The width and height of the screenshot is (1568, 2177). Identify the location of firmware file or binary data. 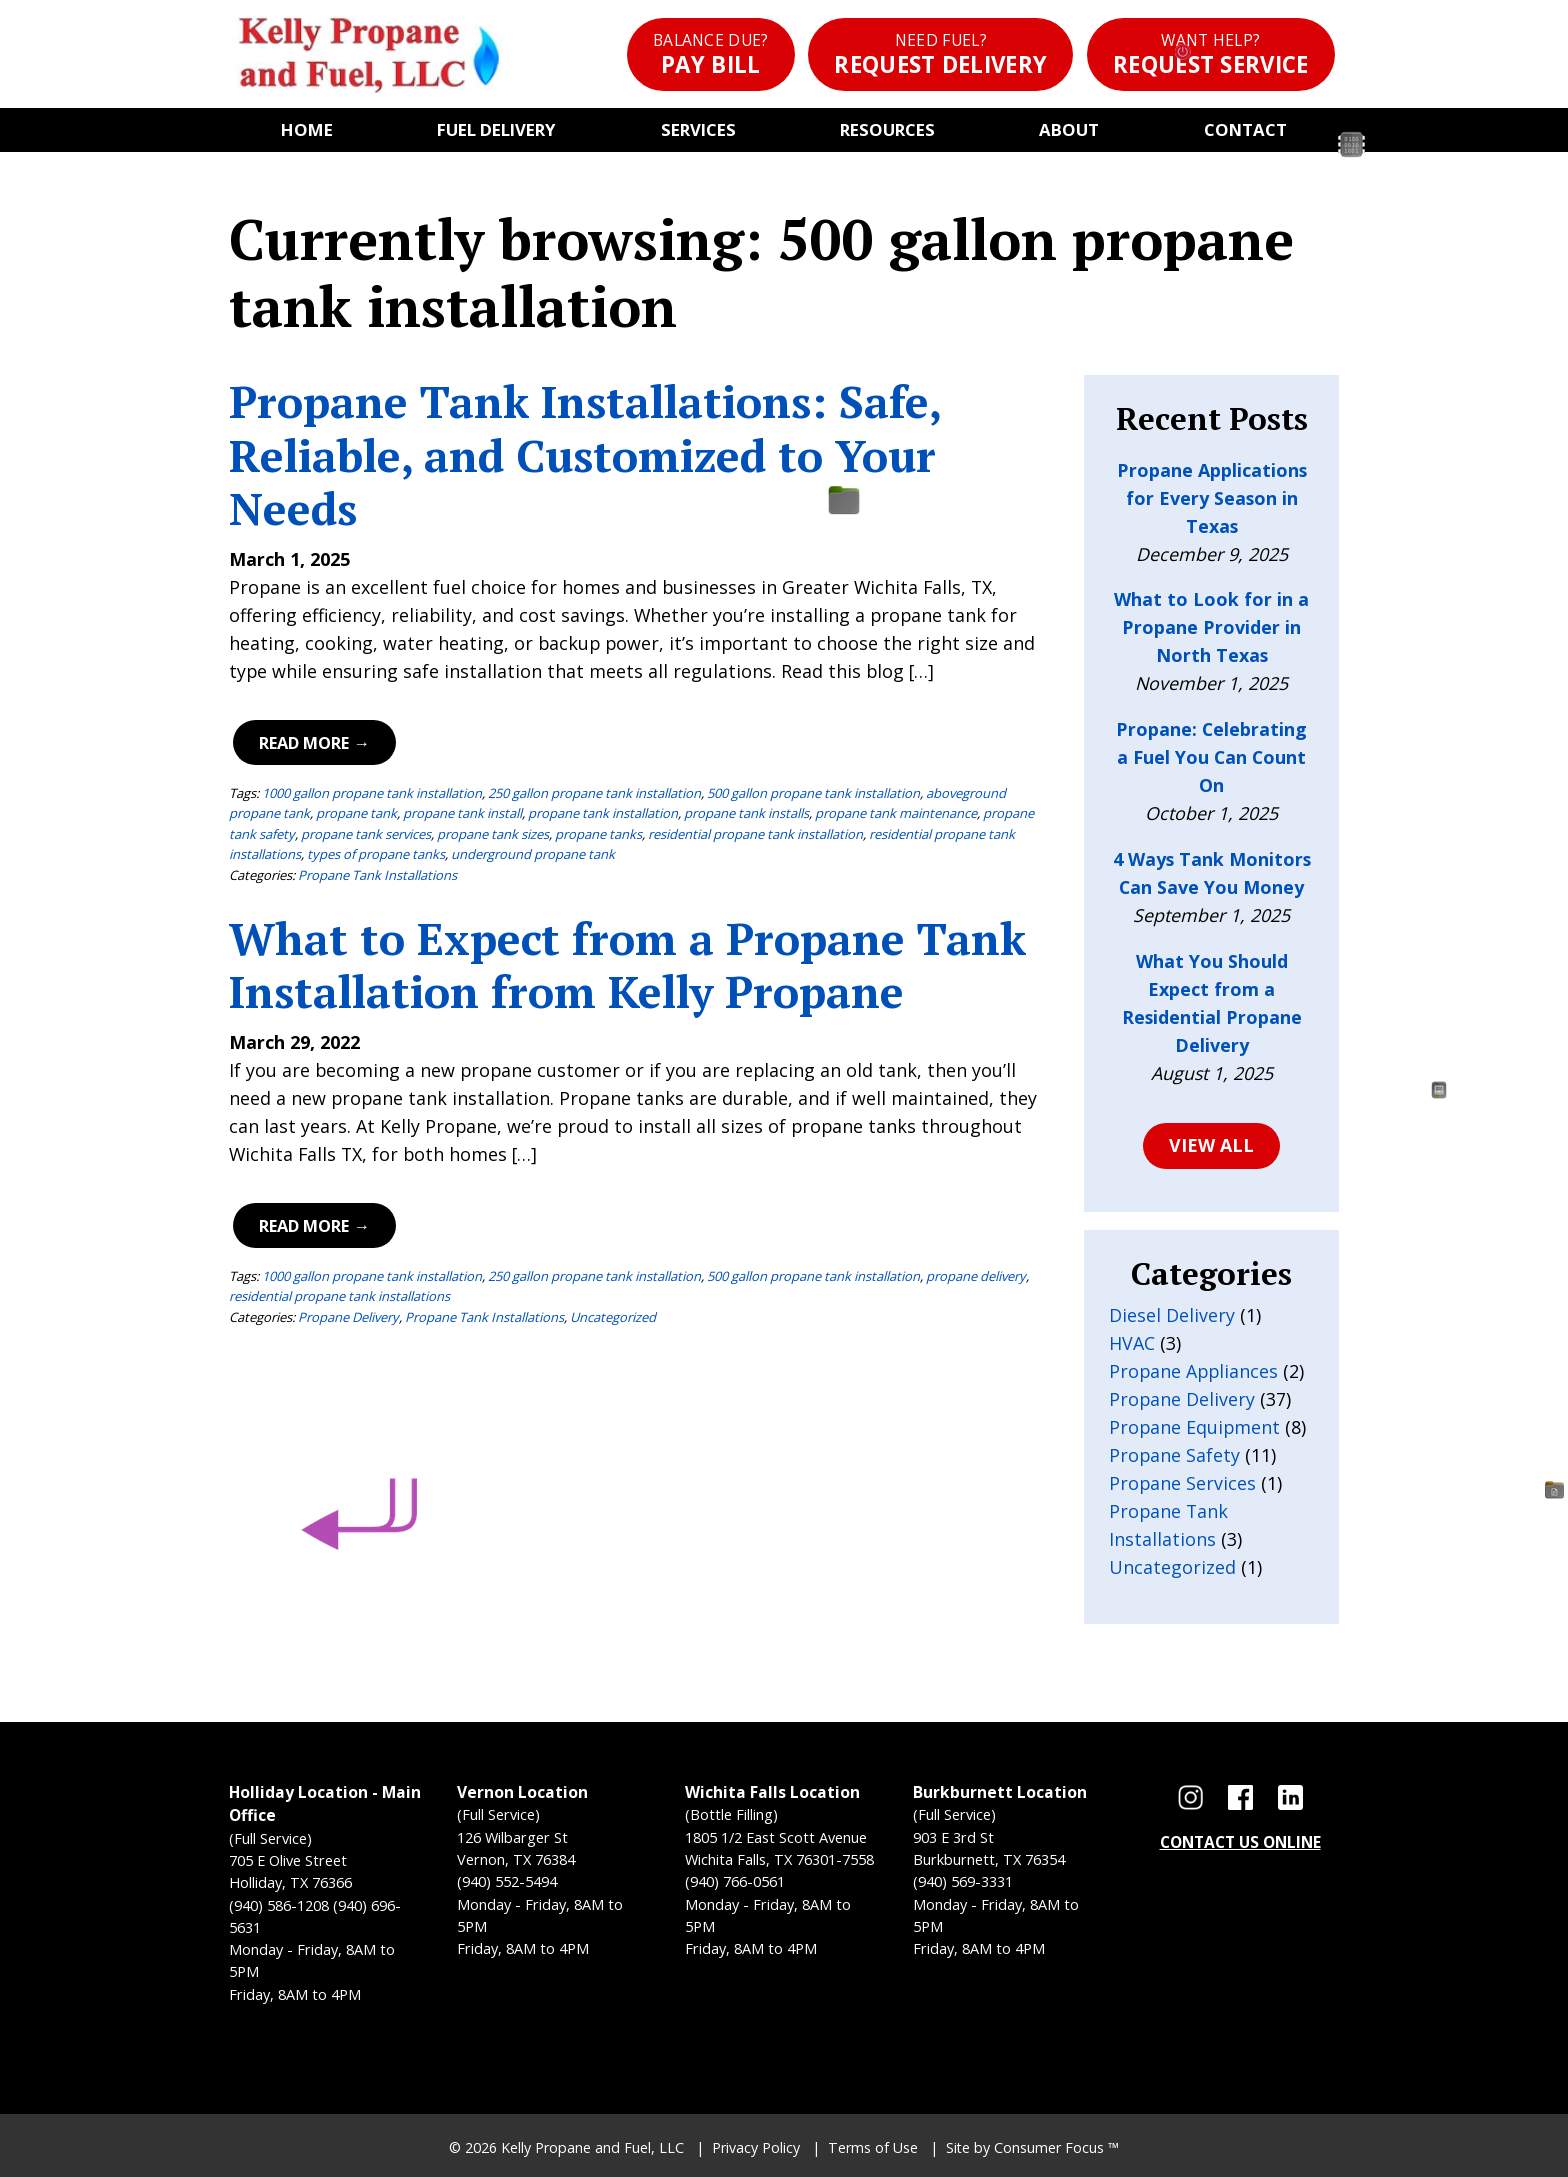
(1351, 144).